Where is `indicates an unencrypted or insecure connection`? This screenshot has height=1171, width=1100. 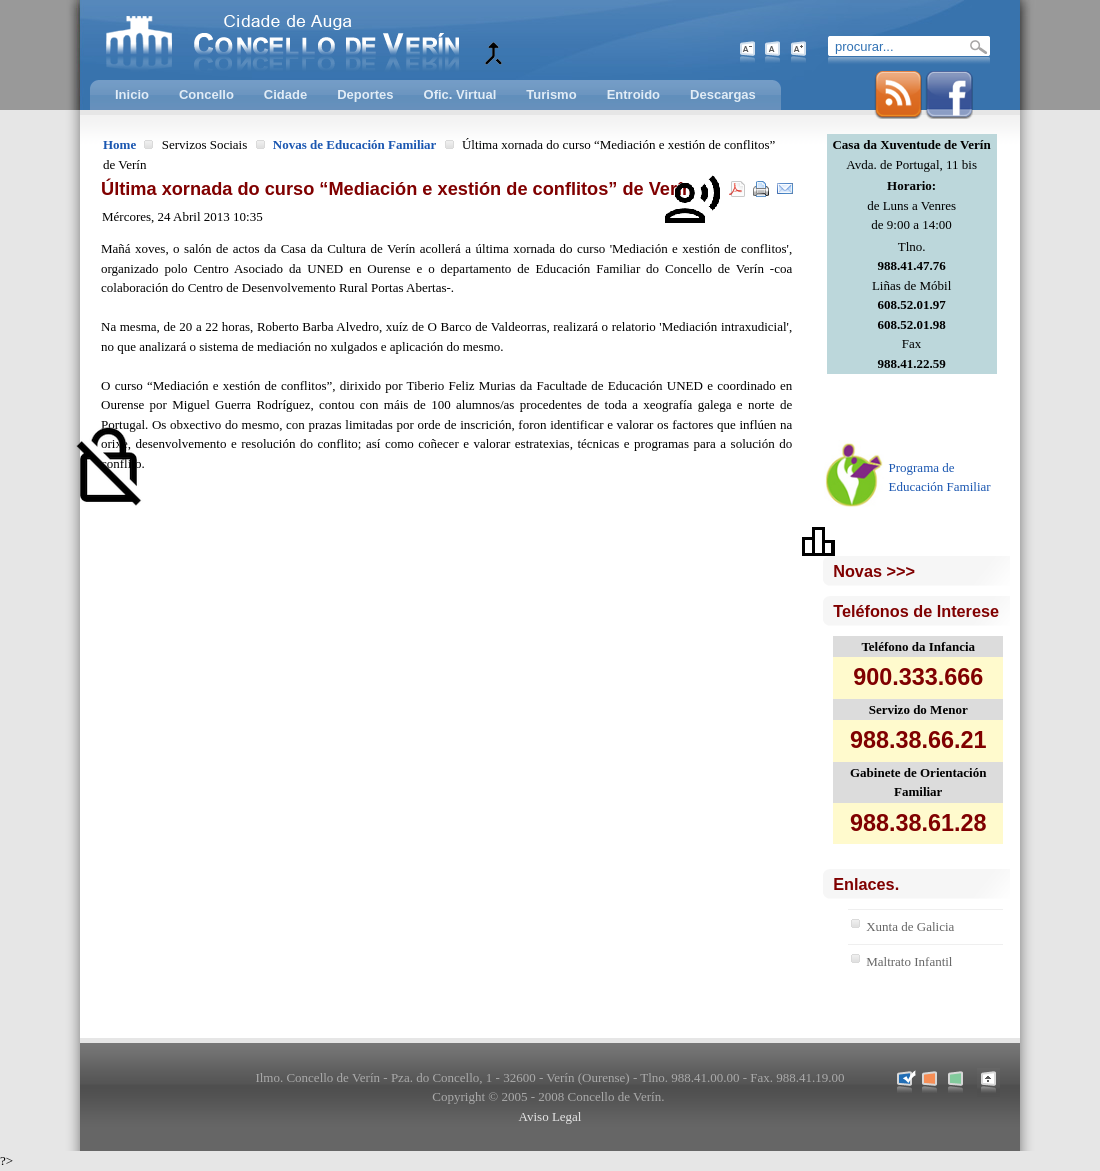
indicates an unencrypted or insecure connection is located at coordinates (108, 466).